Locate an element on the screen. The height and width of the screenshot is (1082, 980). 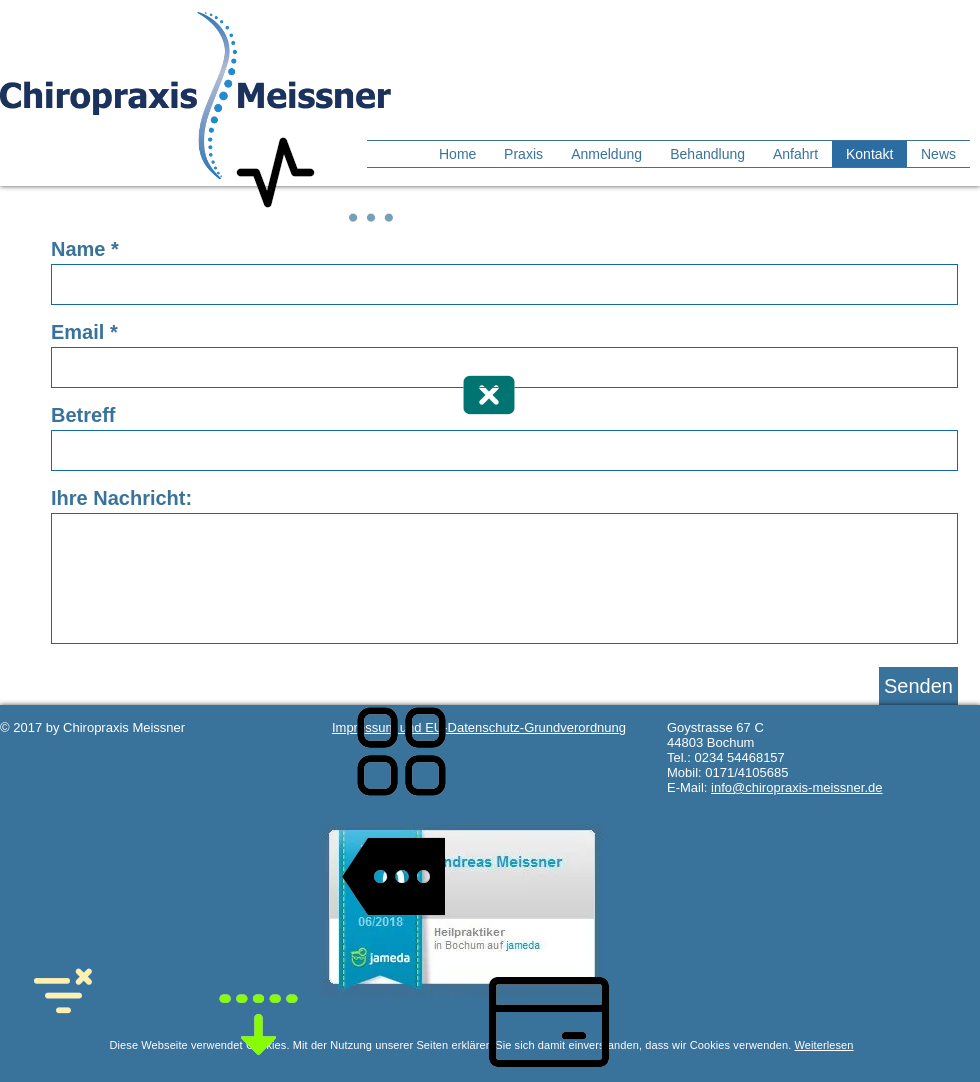
remove or clear active filters is located at coordinates (63, 996).